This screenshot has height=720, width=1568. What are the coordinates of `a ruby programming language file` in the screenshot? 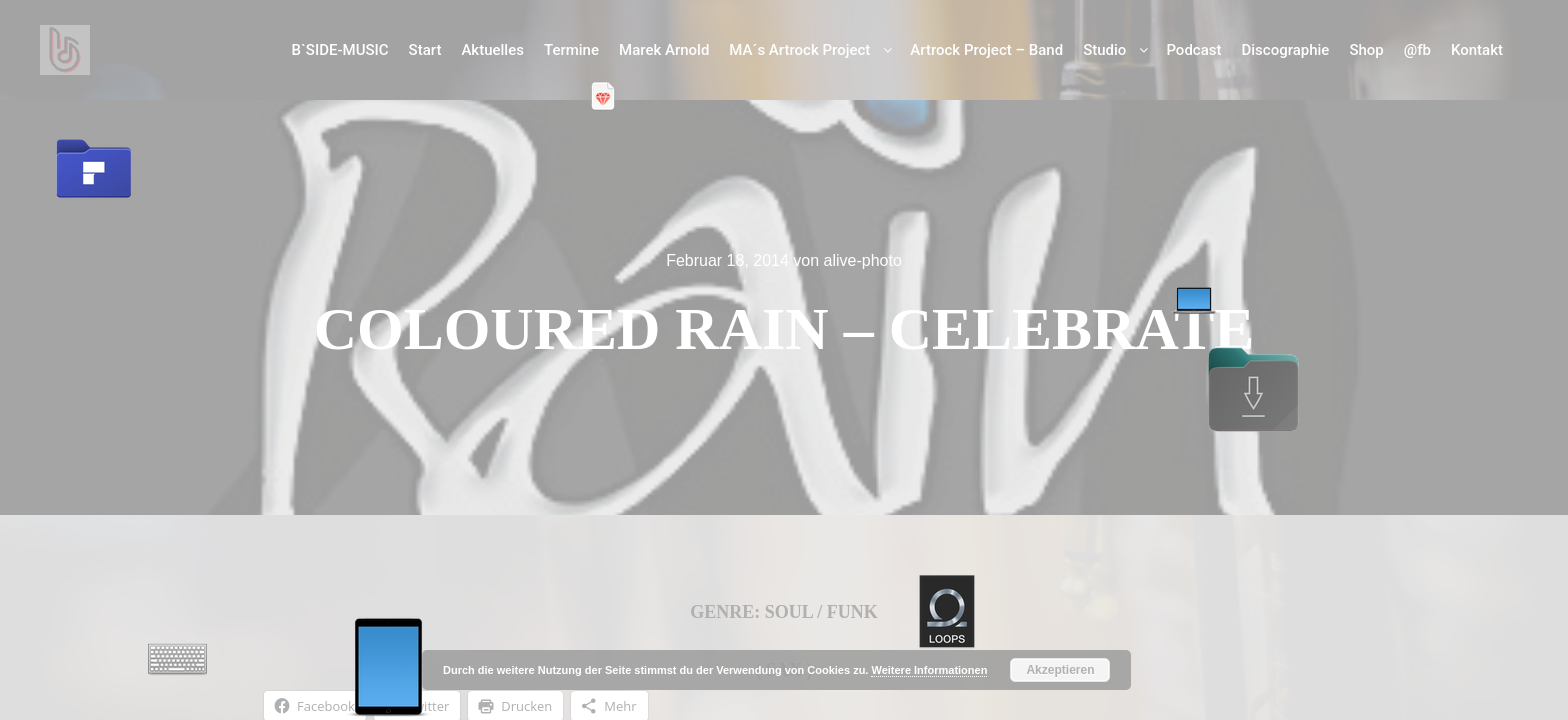 It's located at (603, 96).